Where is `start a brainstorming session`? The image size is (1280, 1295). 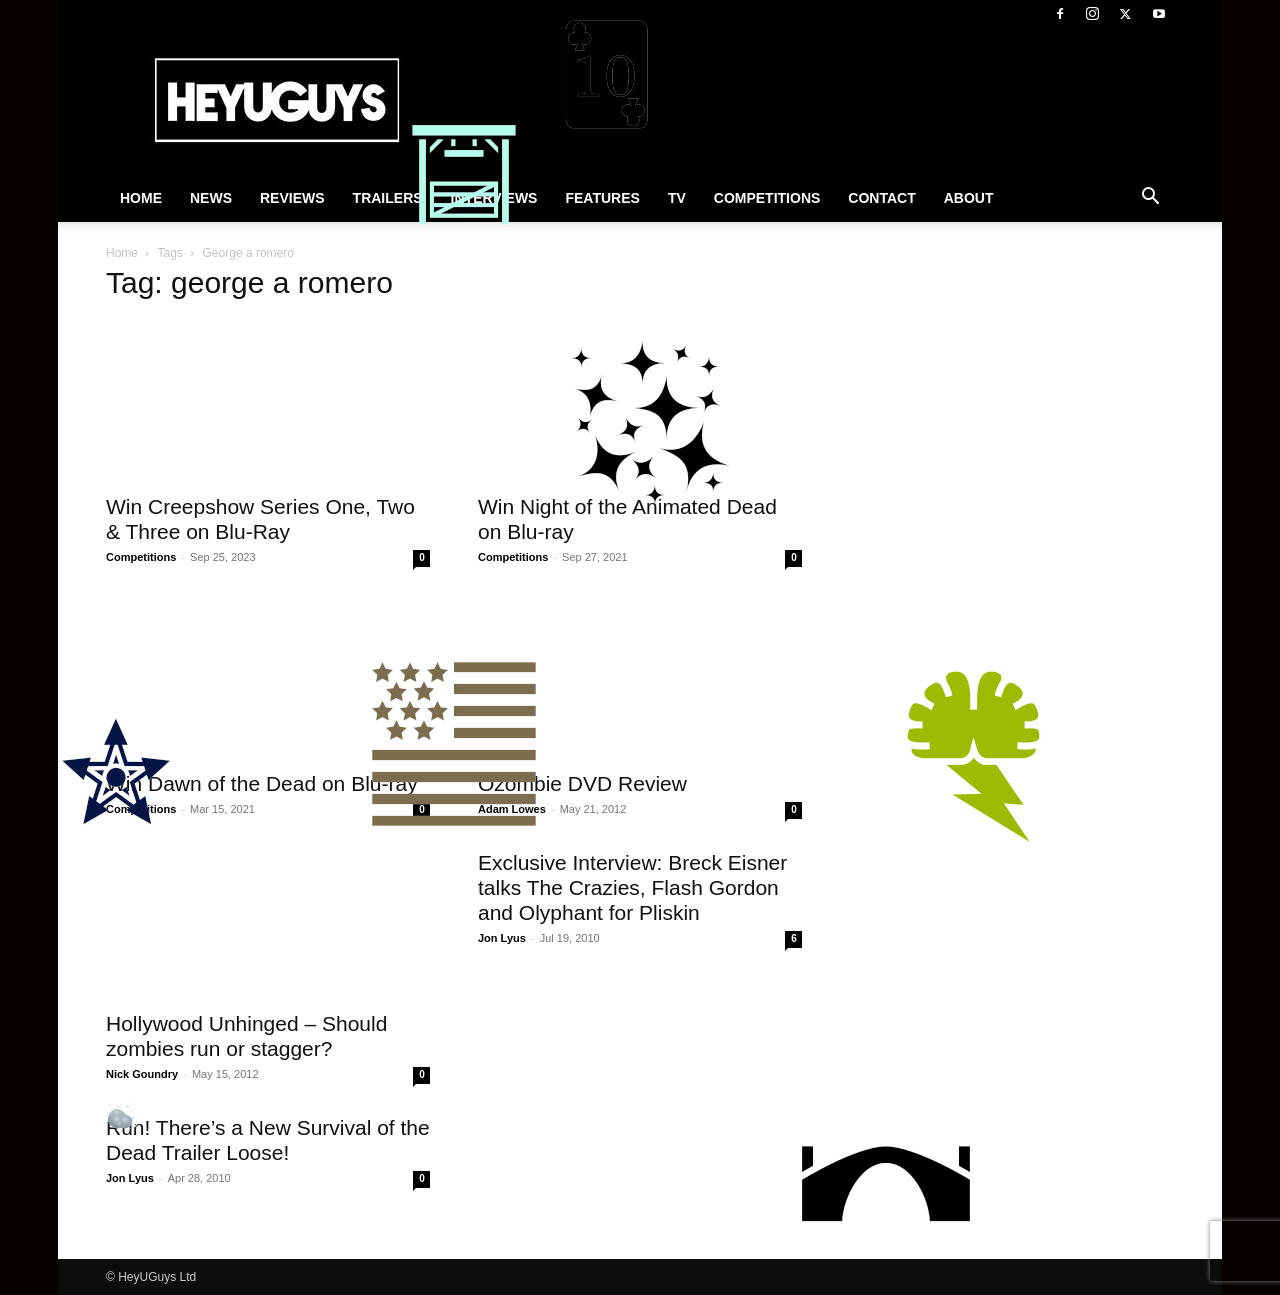 start a brainstorming session is located at coordinates (973, 756).